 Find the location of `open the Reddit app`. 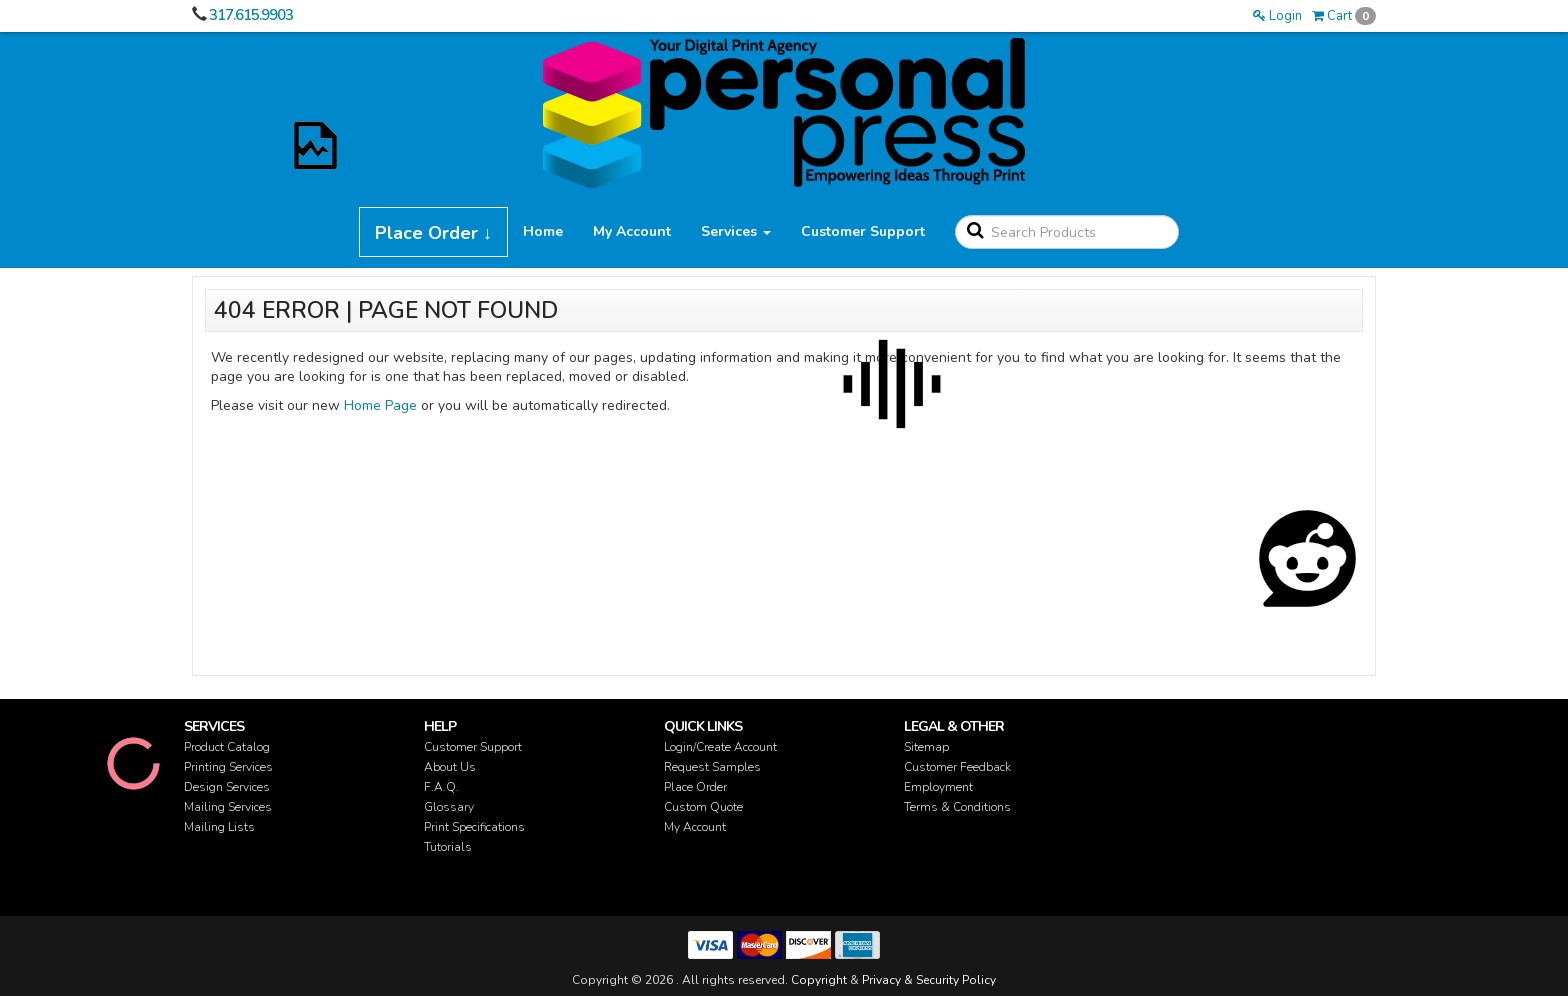

open the Reddit app is located at coordinates (1307, 558).